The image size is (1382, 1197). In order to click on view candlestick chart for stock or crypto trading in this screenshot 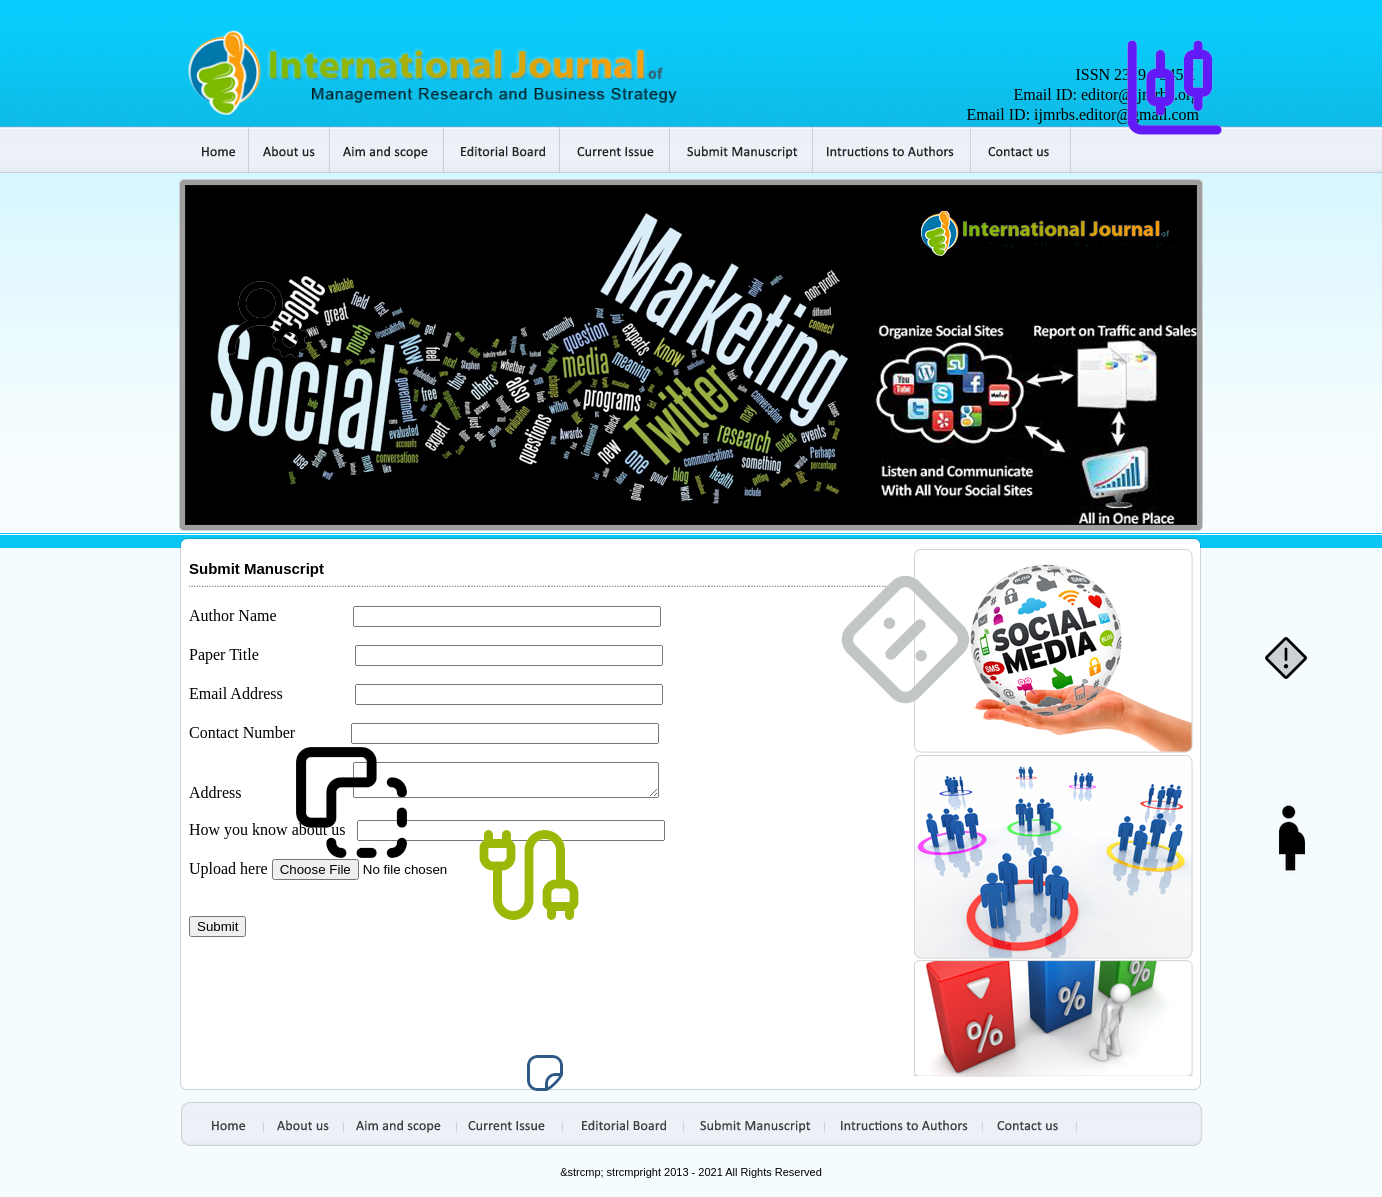, I will do `click(1174, 87)`.